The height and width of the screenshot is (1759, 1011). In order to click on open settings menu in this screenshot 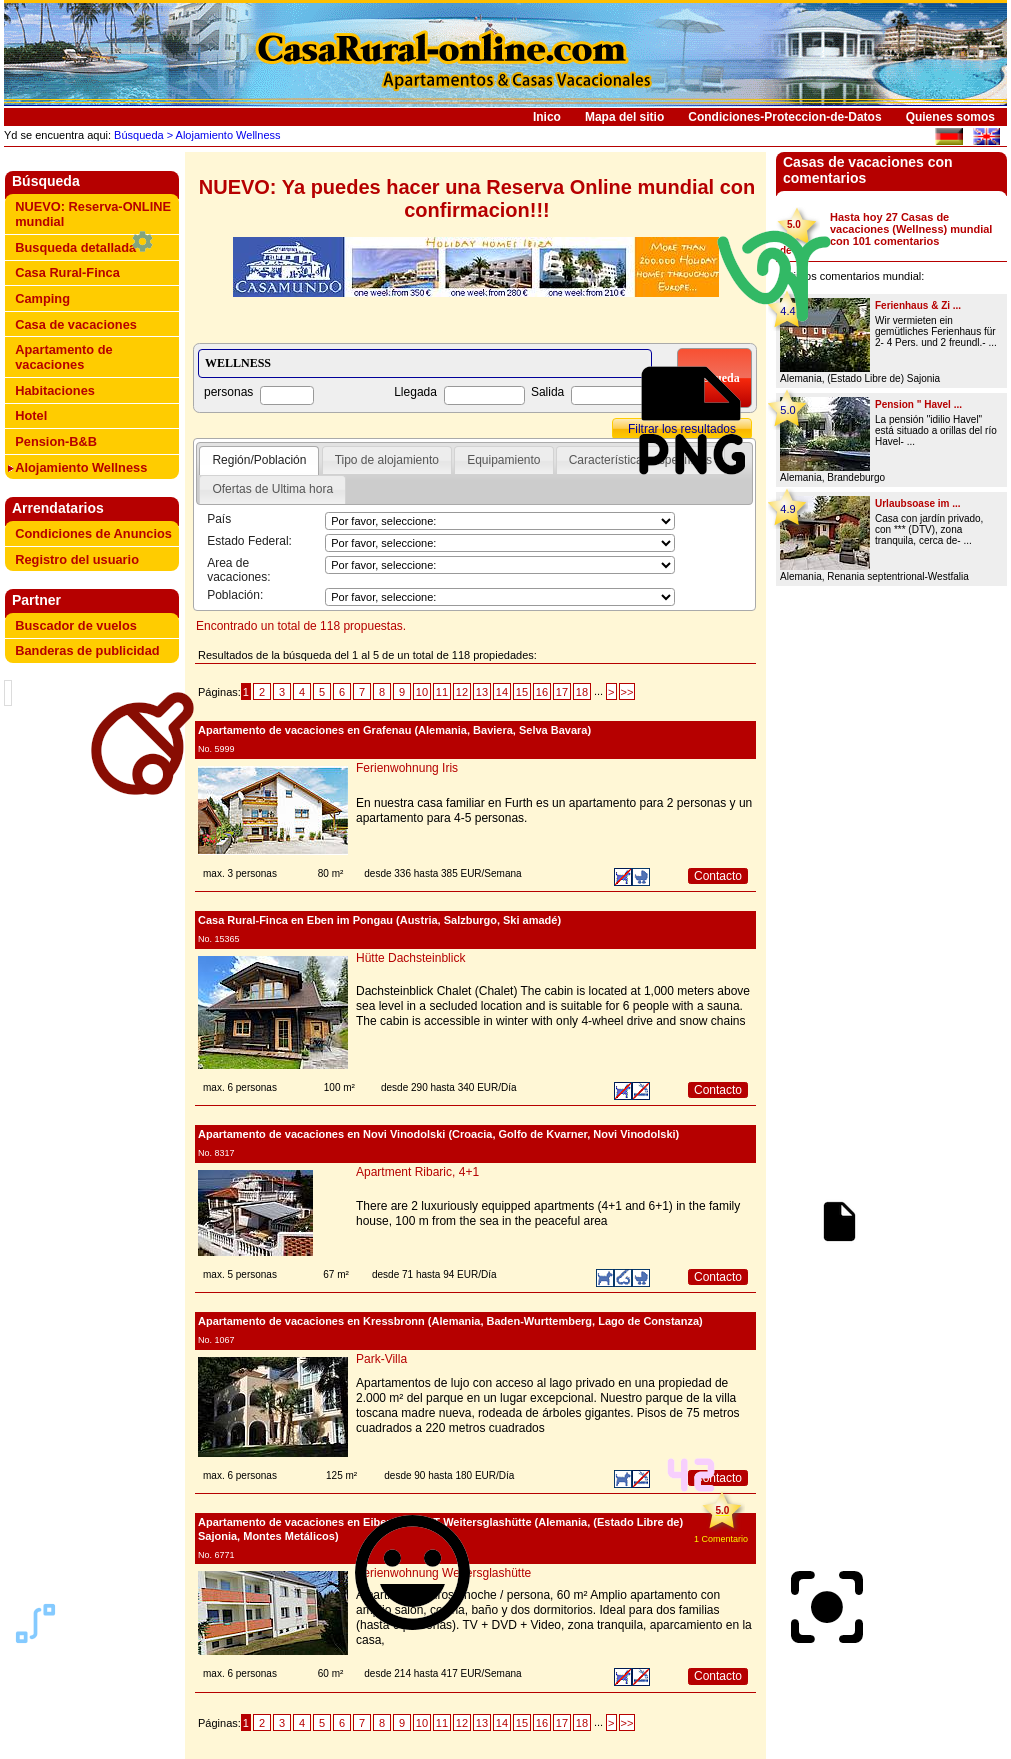, I will do `click(142, 241)`.